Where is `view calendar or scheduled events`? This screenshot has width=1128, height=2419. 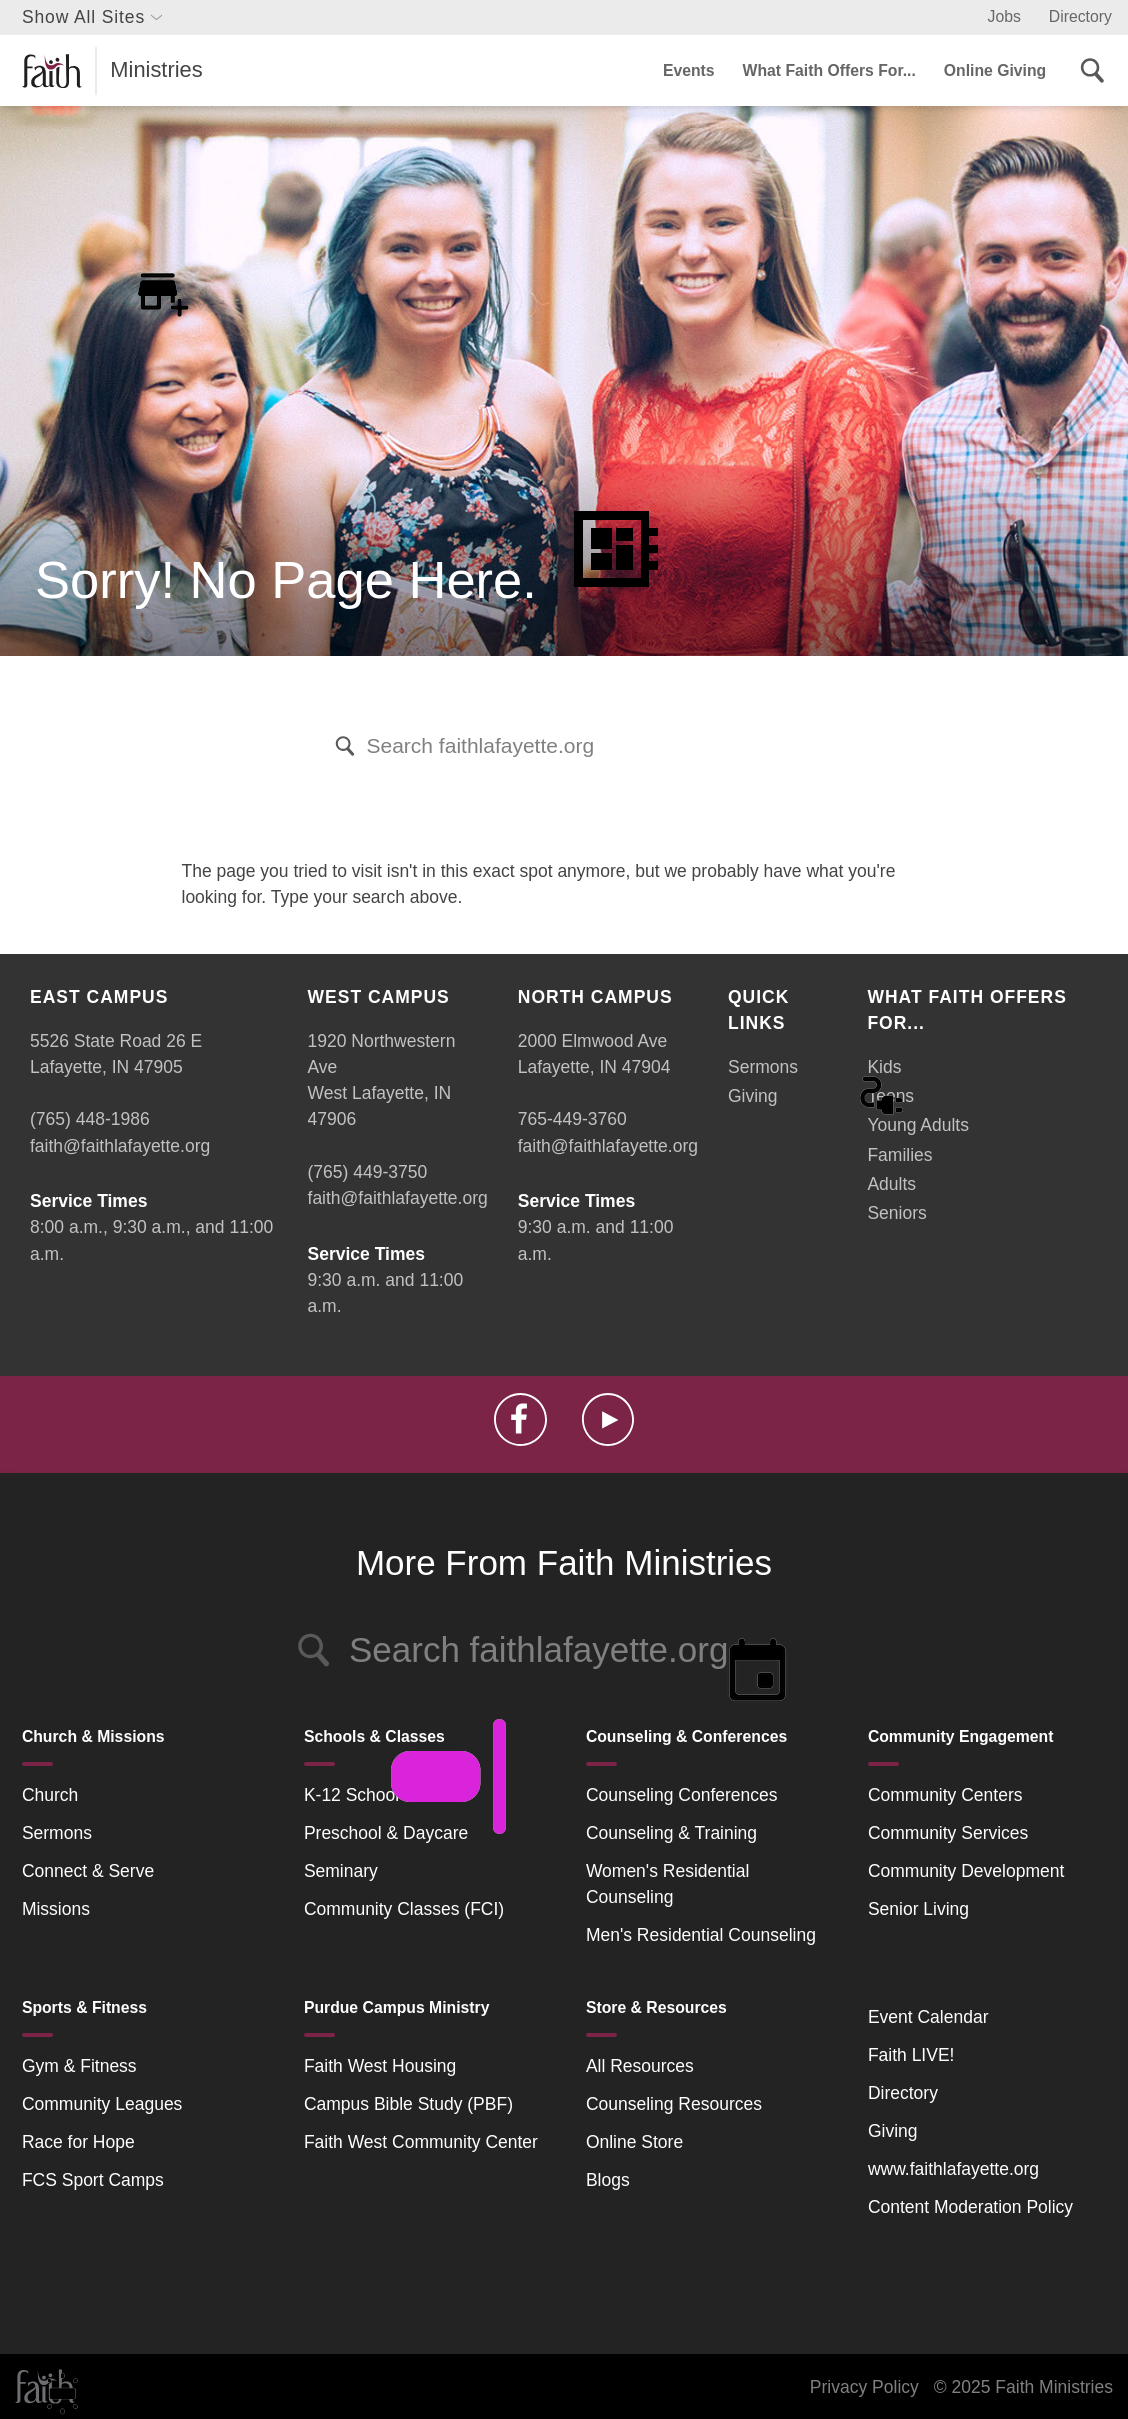
view calendar or scheduled events is located at coordinates (757, 1669).